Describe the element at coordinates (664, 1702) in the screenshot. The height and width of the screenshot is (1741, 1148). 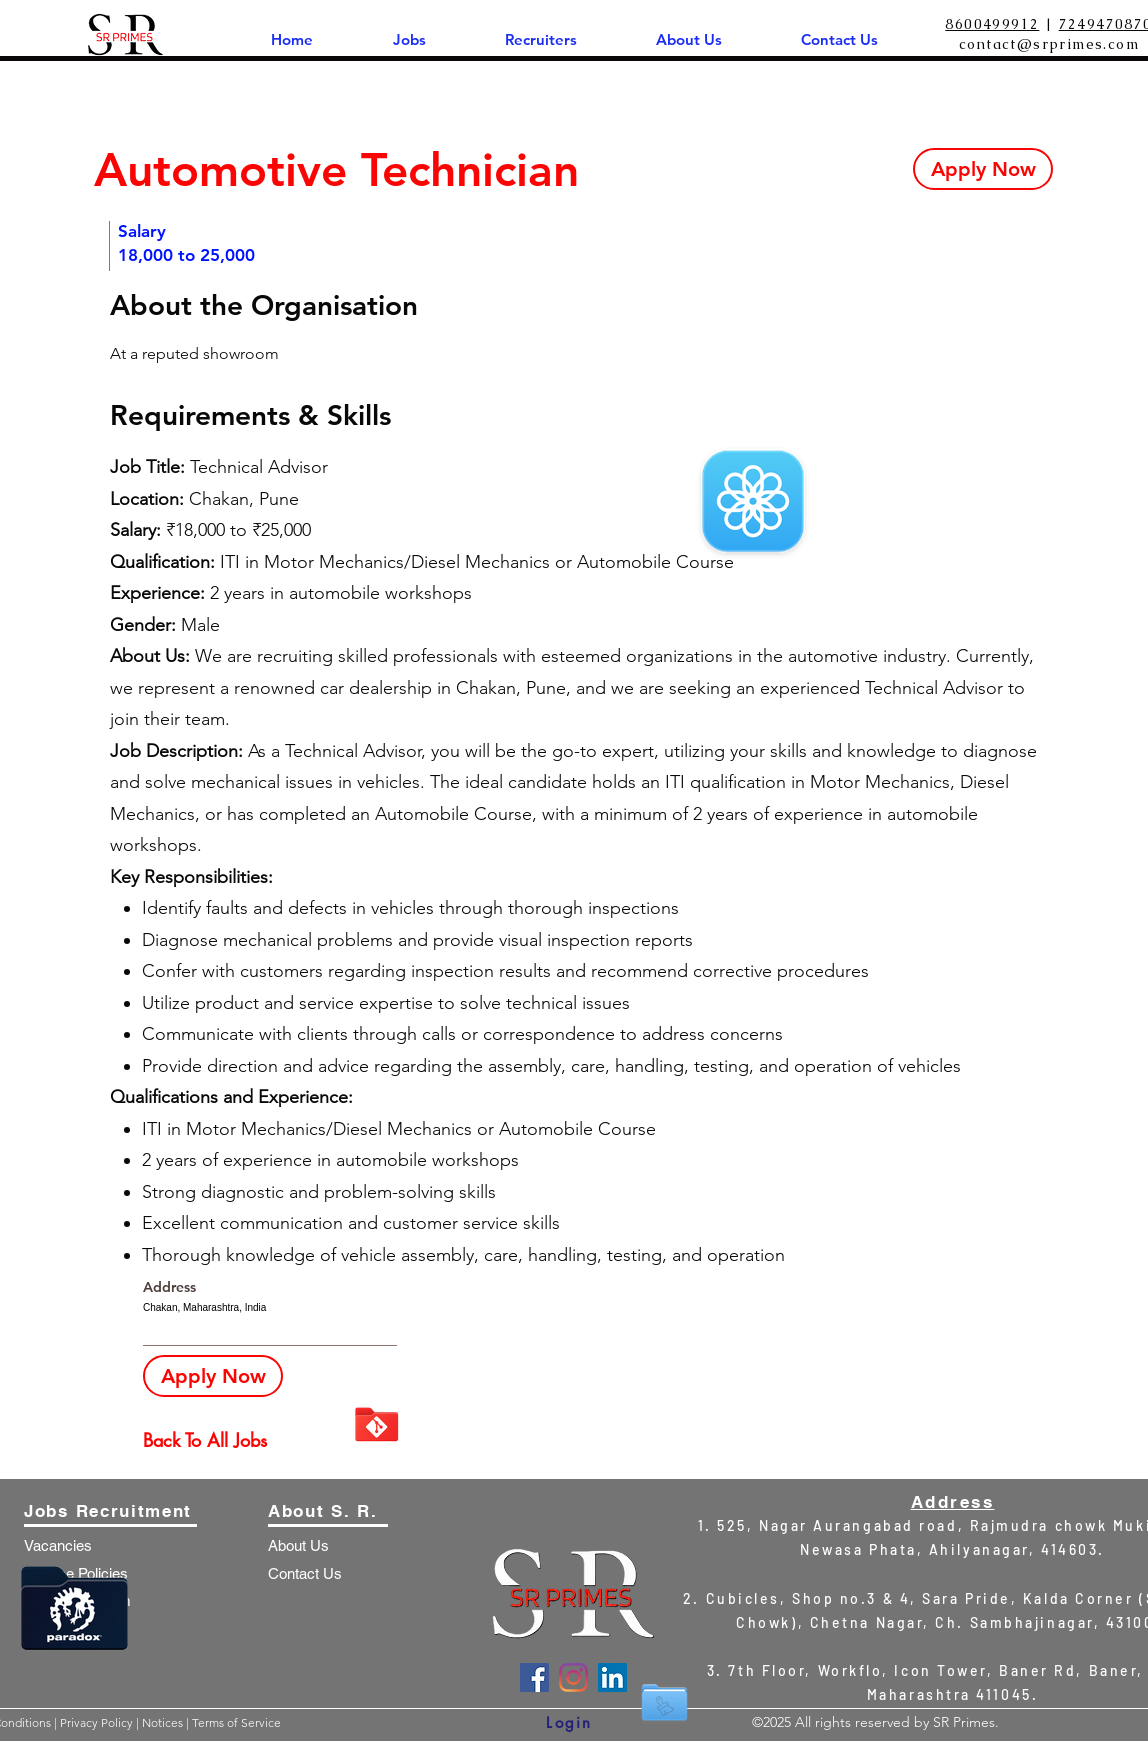
I see `open your work files folder` at that location.